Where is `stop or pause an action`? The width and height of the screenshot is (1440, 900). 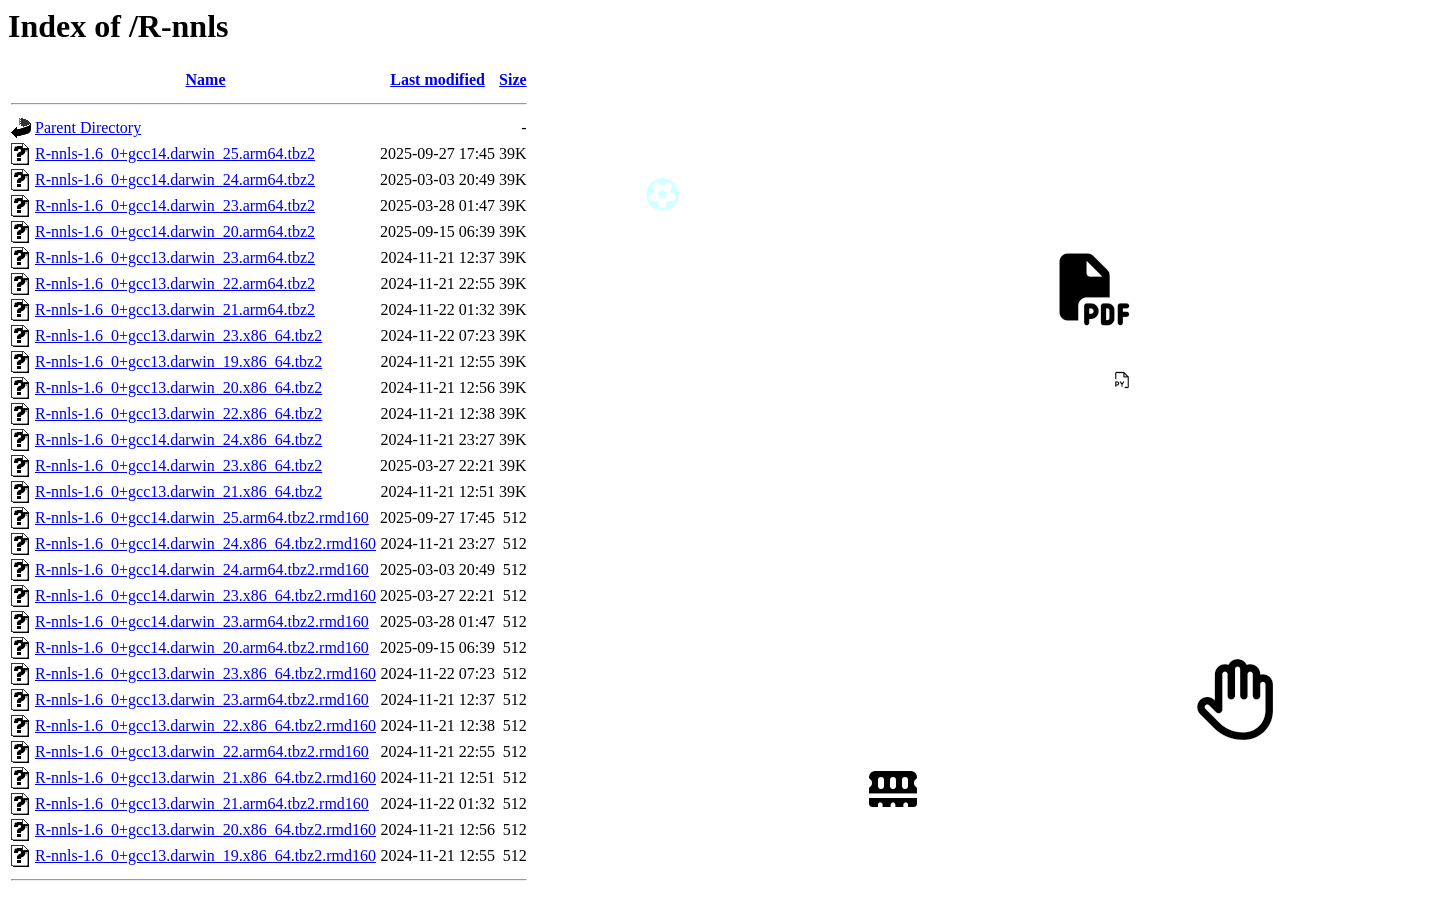
stop or pause an action is located at coordinates (1237, 699).